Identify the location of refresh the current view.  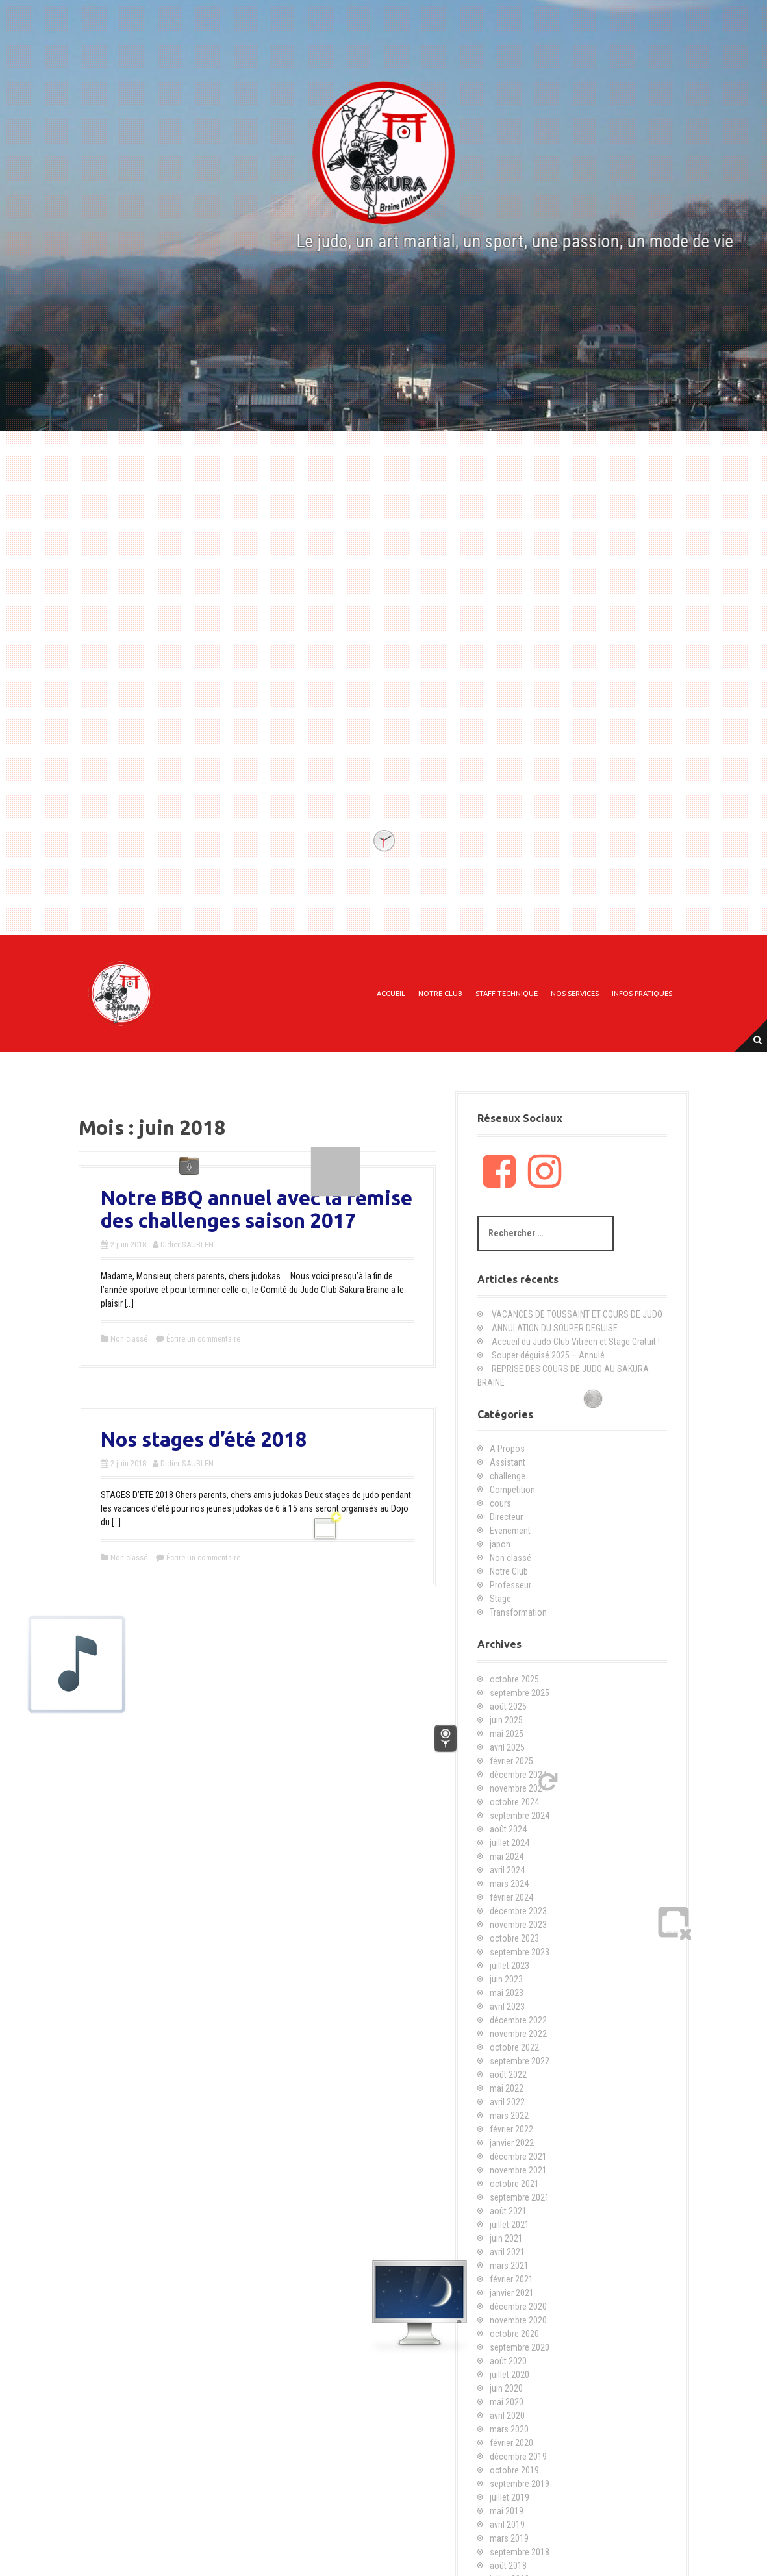
(549, 1782).